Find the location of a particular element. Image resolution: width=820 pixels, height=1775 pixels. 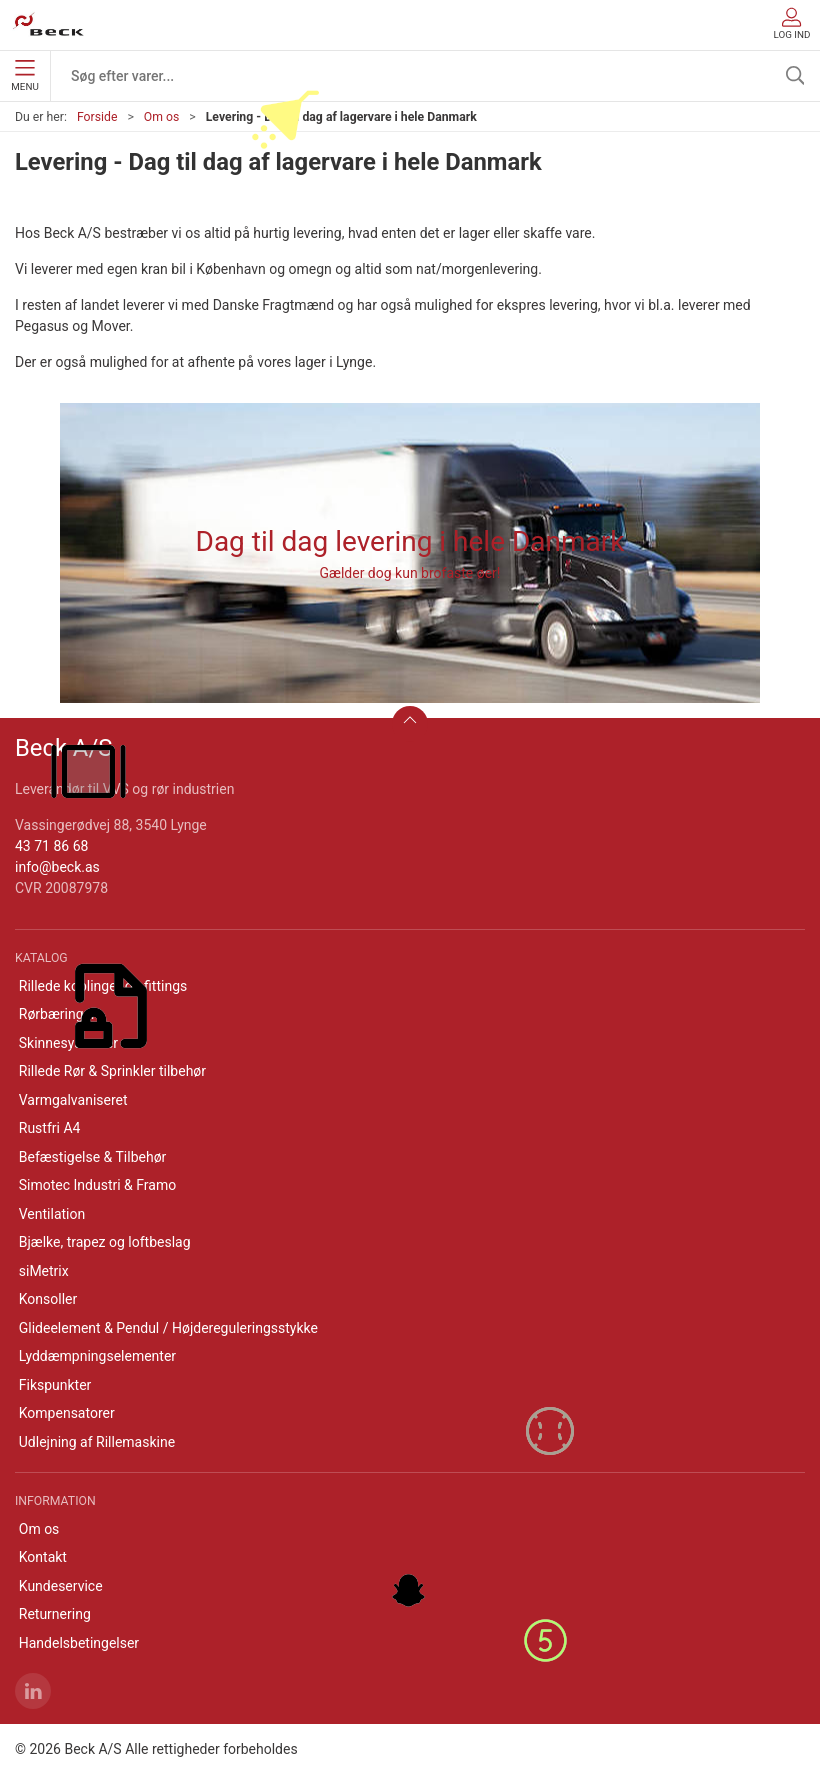

indicates step 5 in a multi-step process is located at coordinates (545, 1640).